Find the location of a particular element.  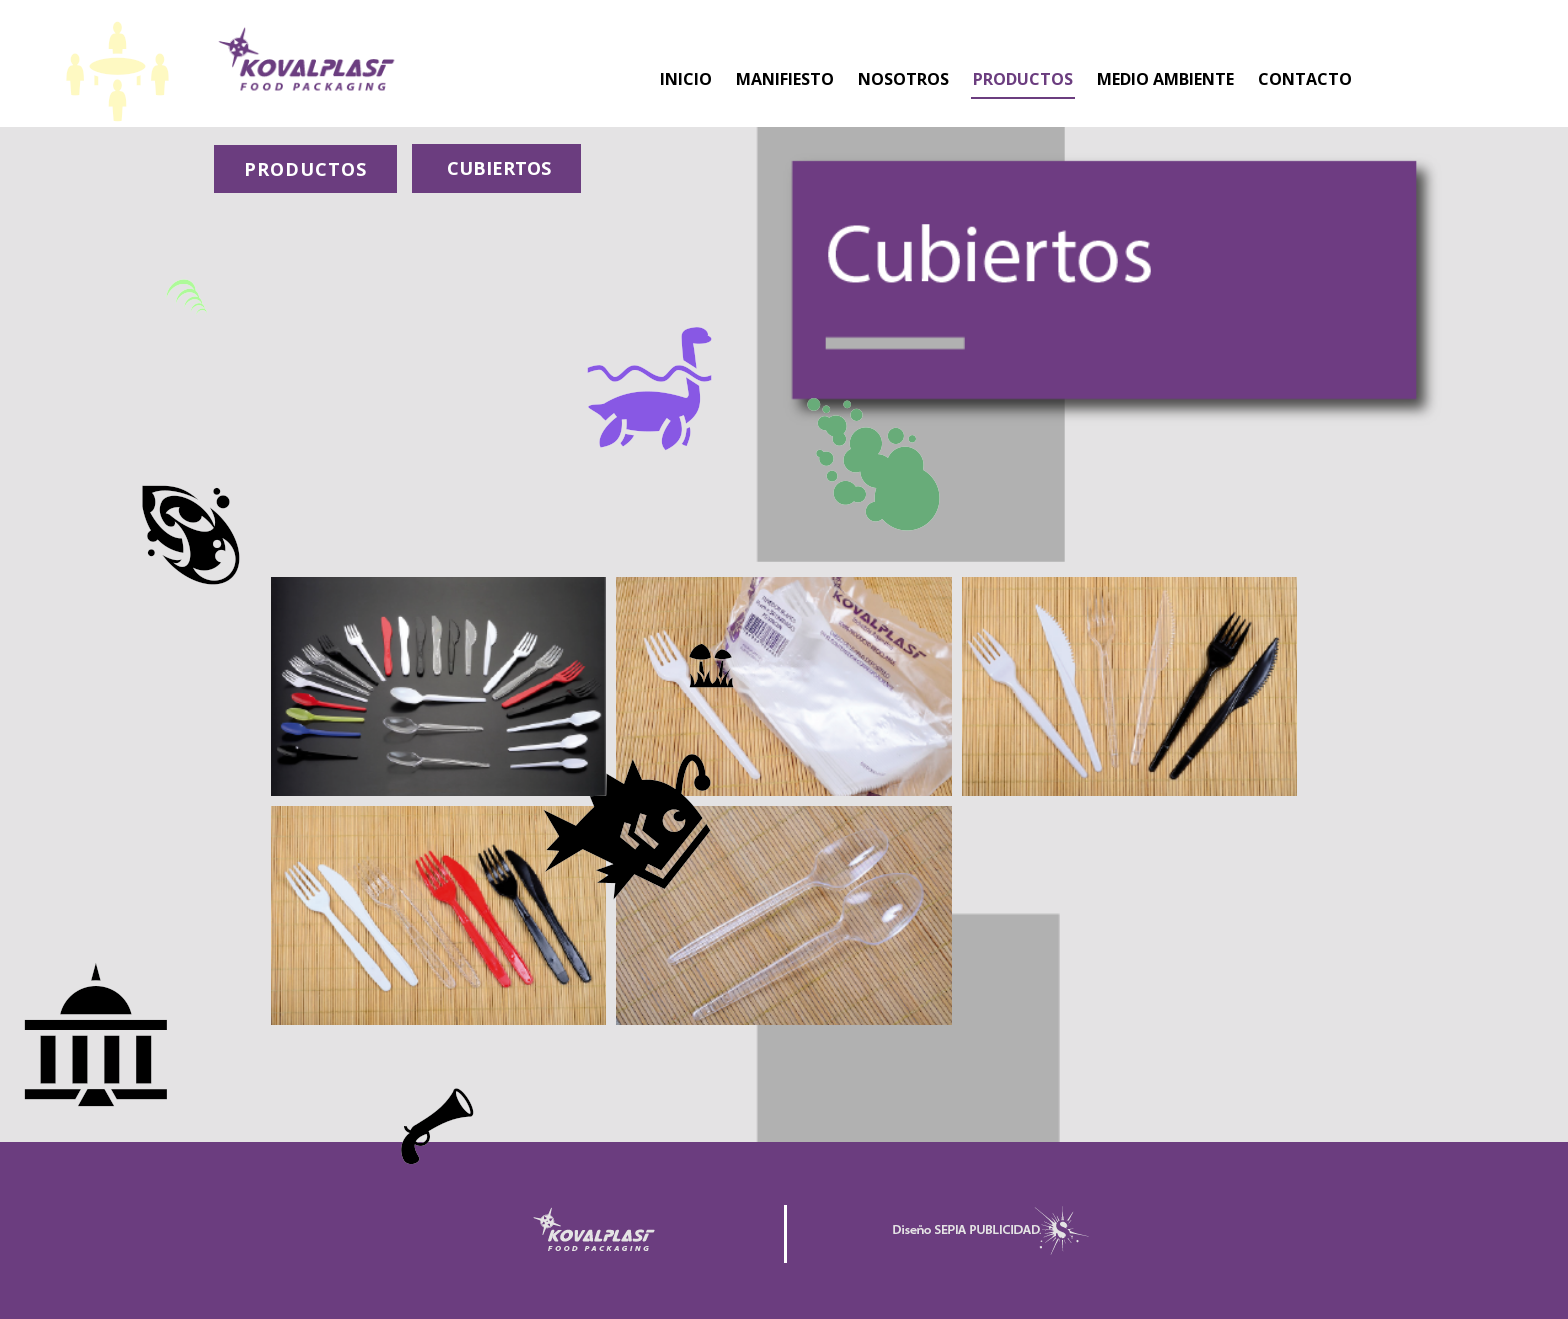

join or schedule a meeting is located at coordinates (117, 71).